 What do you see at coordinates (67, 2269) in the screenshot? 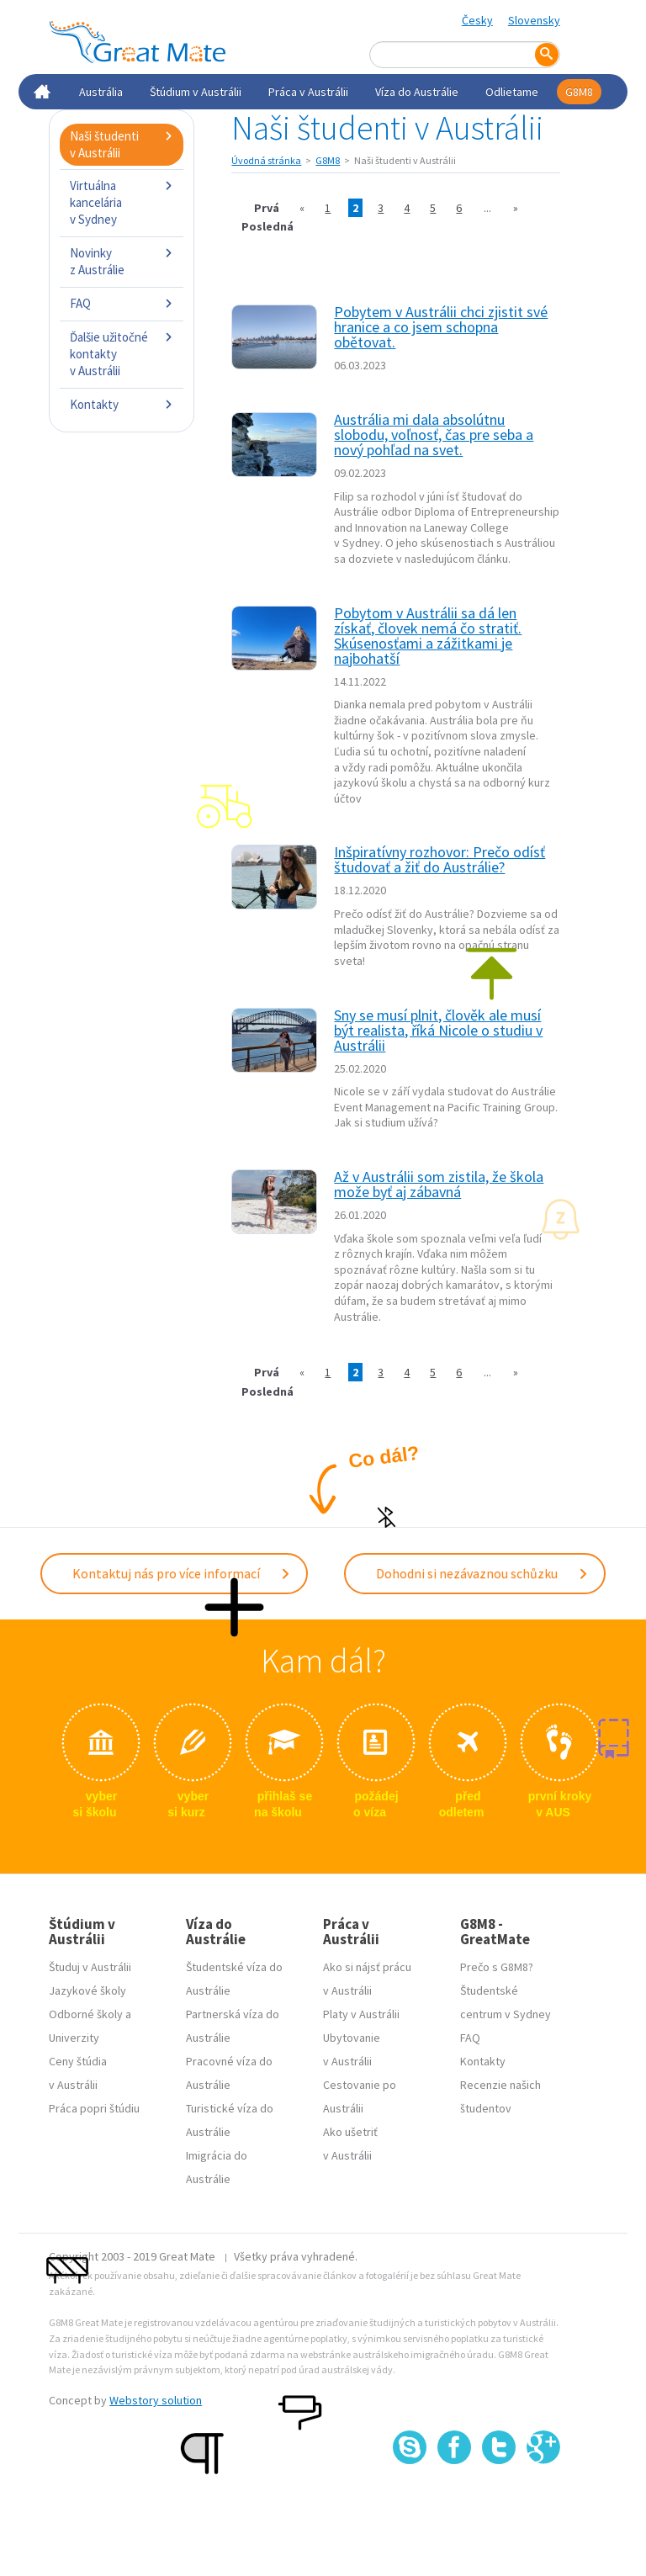
I see `indicates a blocked or restricted area` at bounding box center [67, 2269].